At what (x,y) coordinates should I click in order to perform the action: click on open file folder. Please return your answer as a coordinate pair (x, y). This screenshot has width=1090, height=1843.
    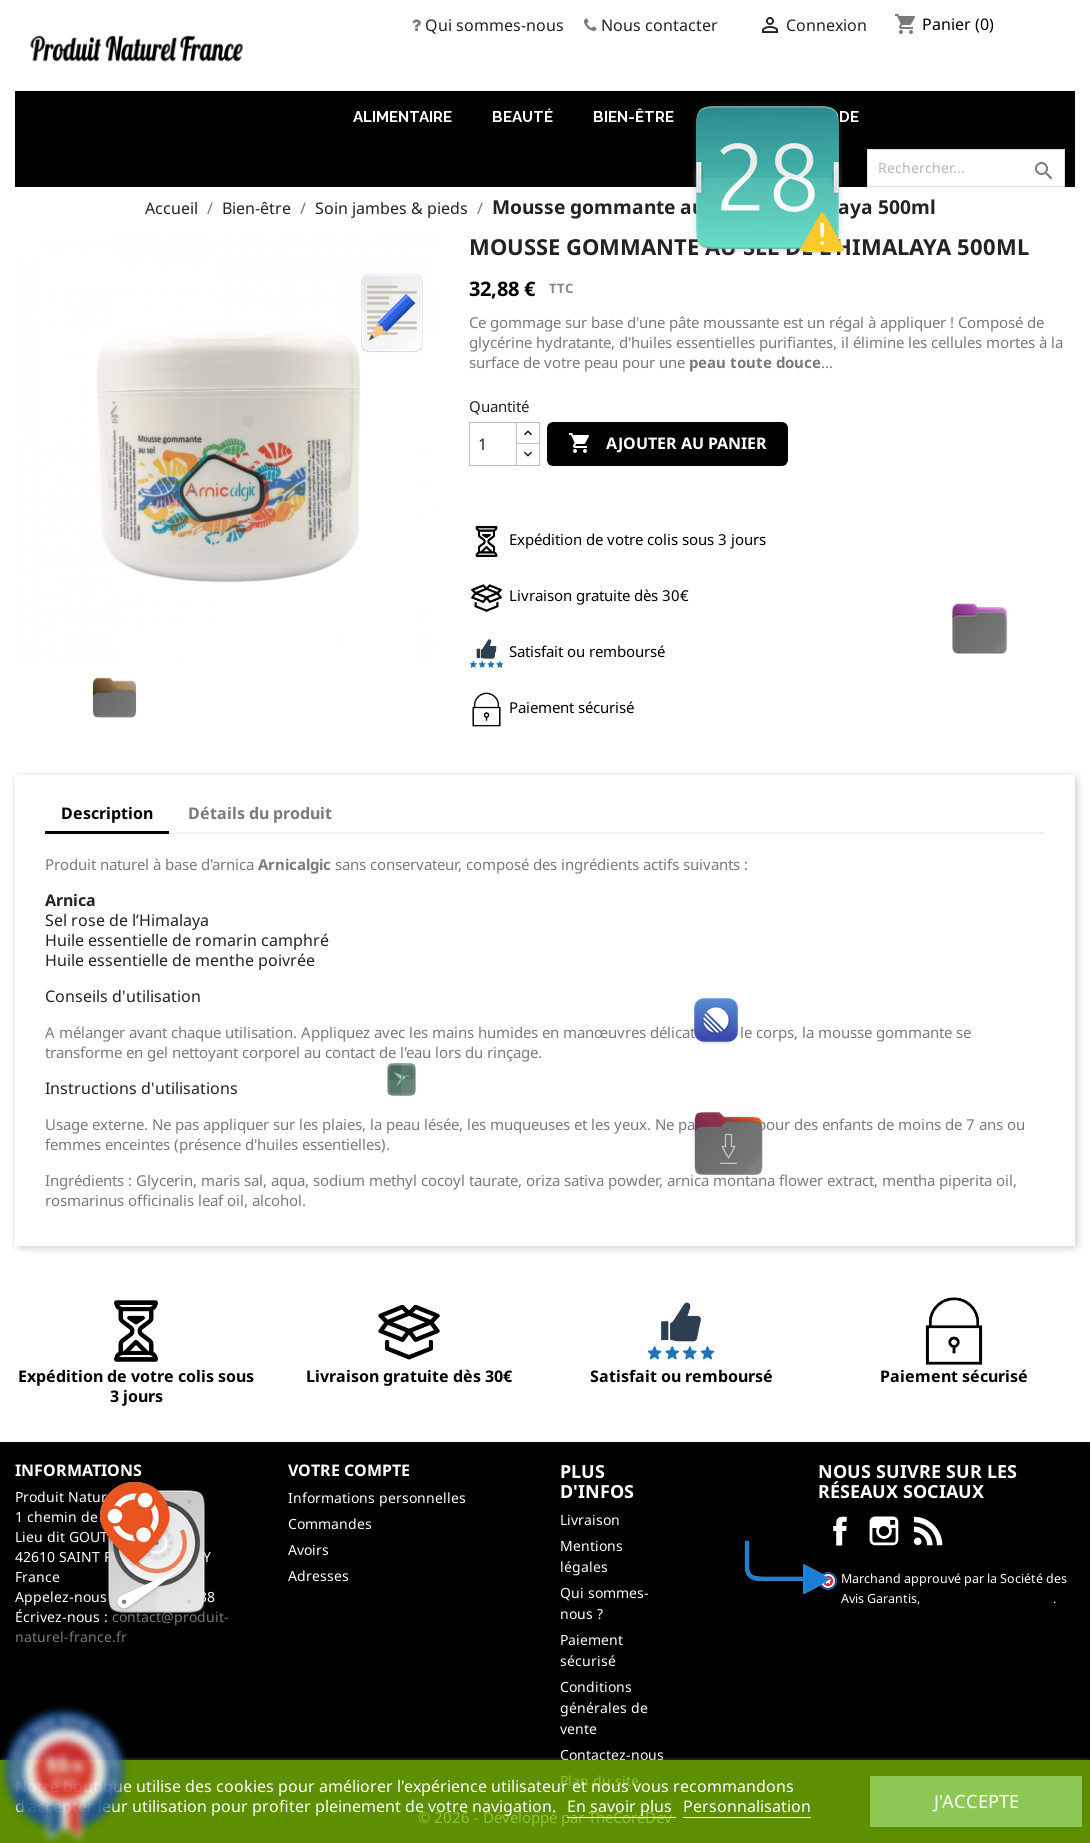
    Looking at the image, I should click on (979, 628).